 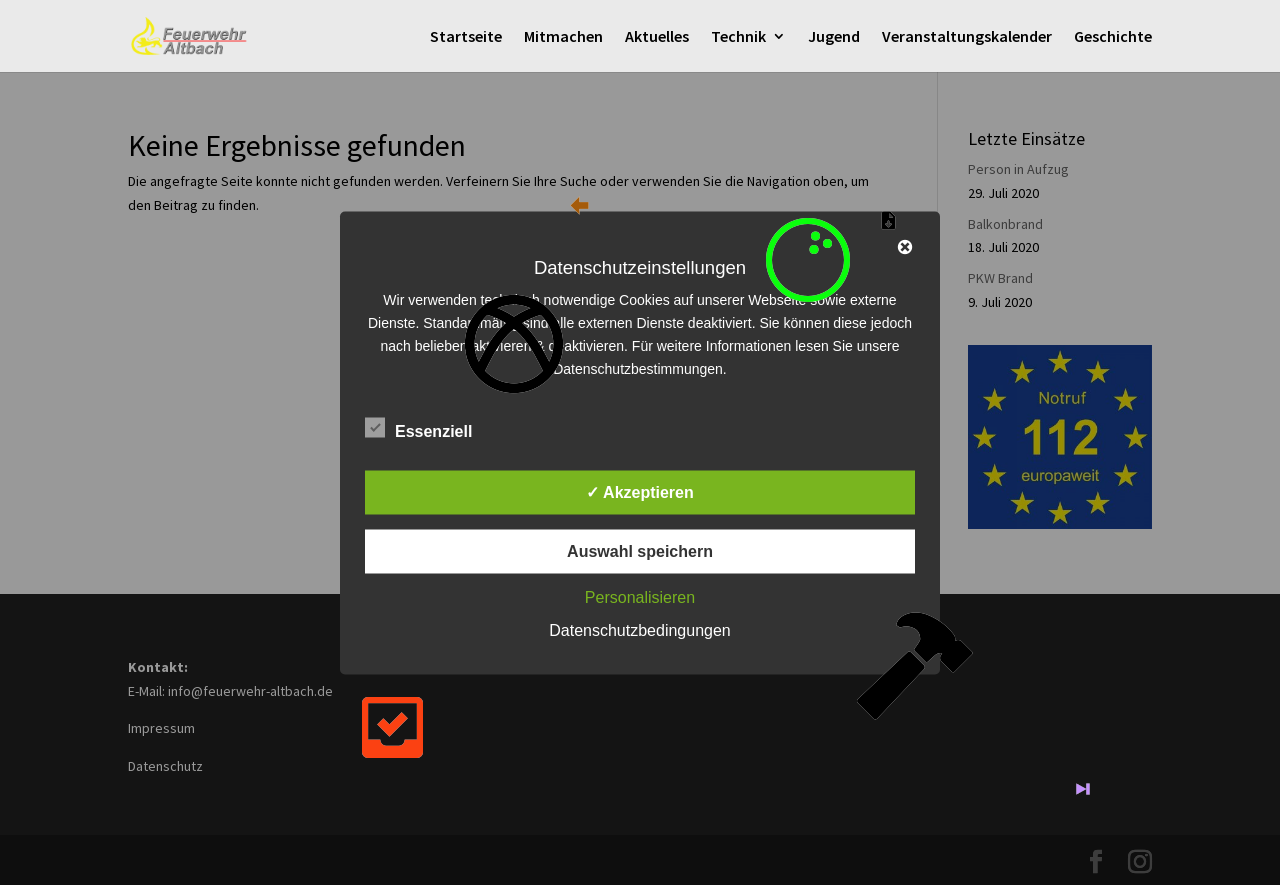 What do you see at coordinates (514, 344) in the screenshot?
I see `xbox brand logo` at bounding box center [514, 344].